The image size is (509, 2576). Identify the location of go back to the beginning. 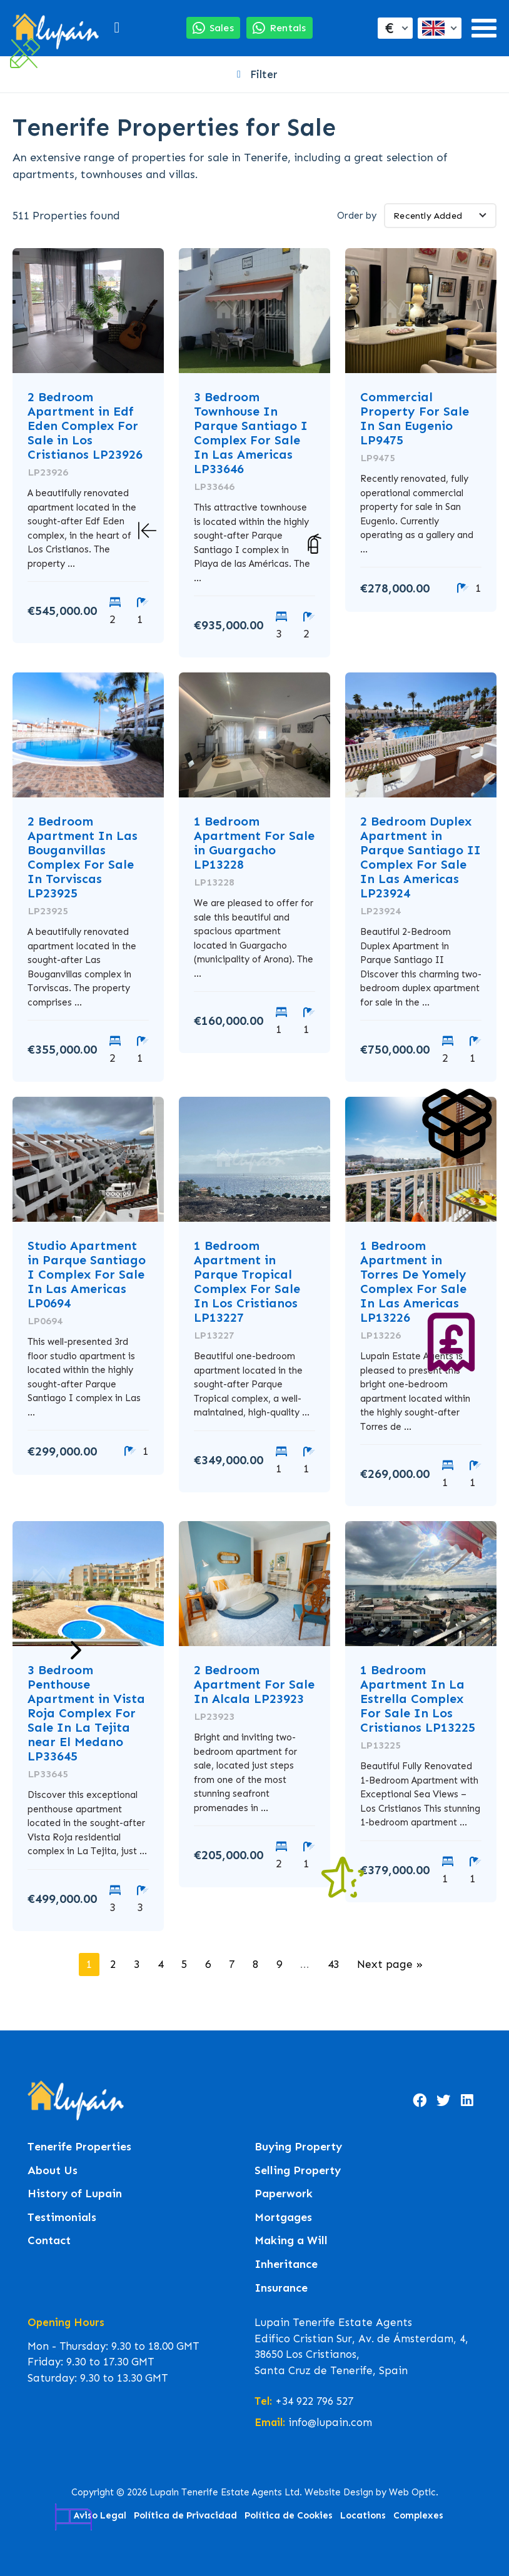
(147, 531).